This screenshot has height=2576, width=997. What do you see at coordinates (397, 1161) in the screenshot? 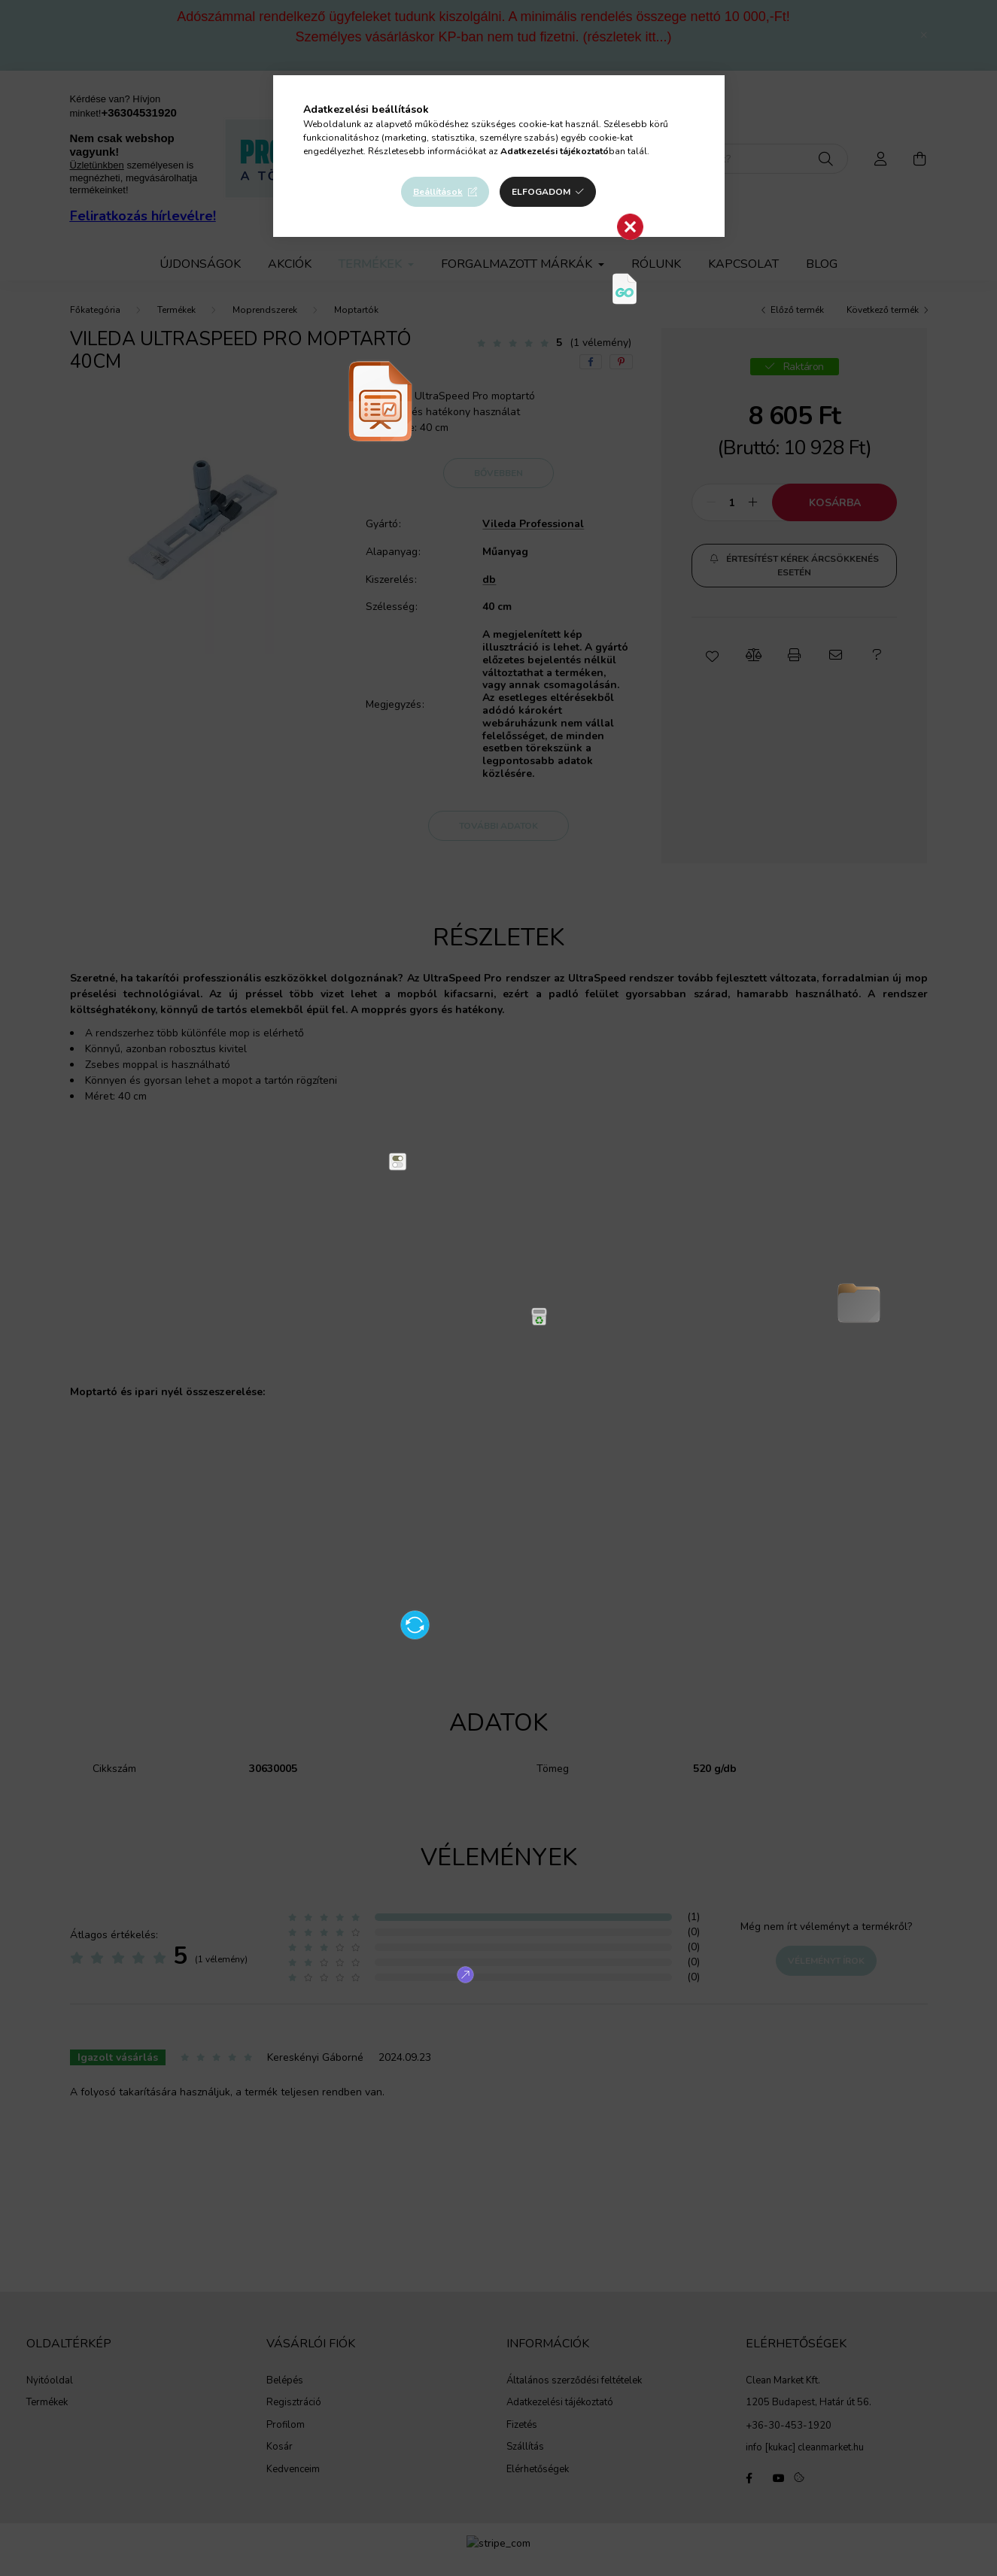
I see `open system settings or preferences` at bounding box center [397, 1161].